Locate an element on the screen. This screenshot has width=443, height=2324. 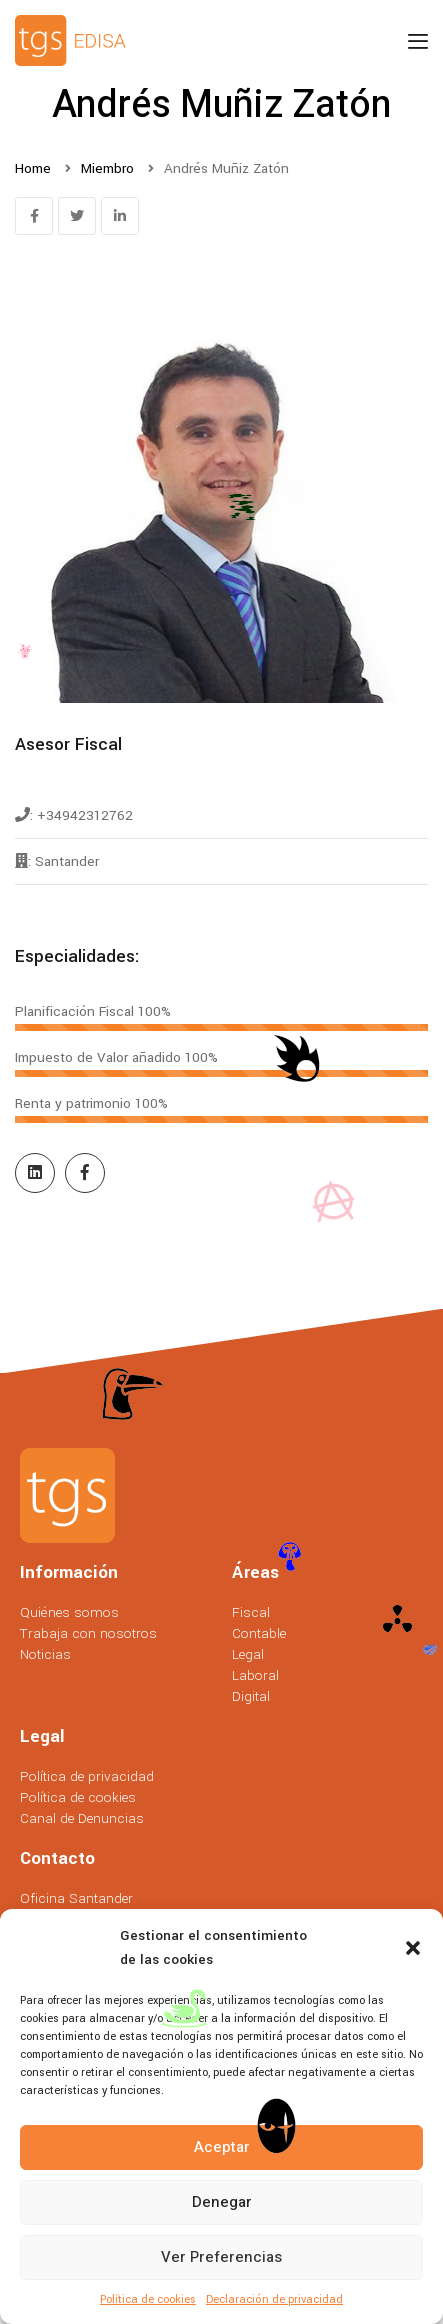
select watermelon flavor or ingredient is located at coordinates (430, 1650).